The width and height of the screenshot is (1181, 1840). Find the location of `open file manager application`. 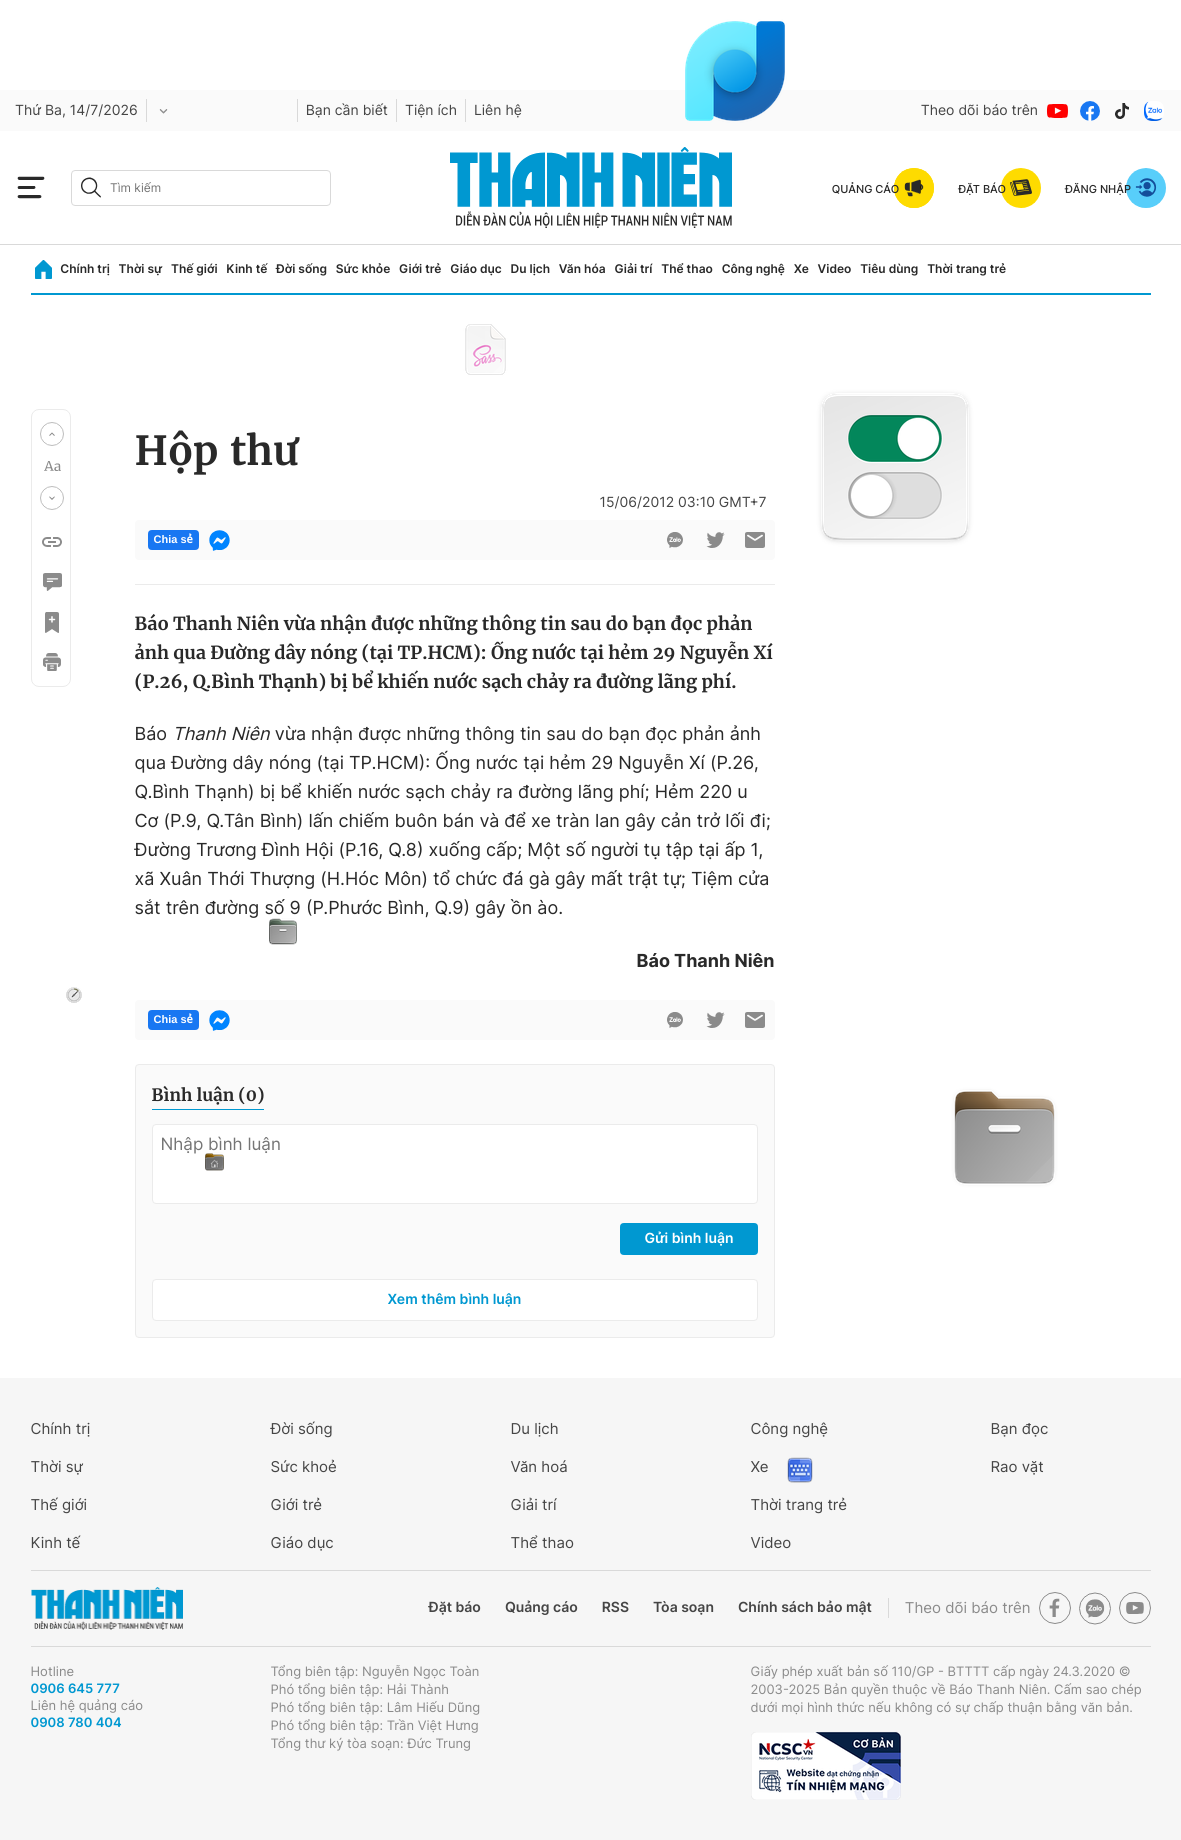

open file manager application is located at coordinates (283, 931).